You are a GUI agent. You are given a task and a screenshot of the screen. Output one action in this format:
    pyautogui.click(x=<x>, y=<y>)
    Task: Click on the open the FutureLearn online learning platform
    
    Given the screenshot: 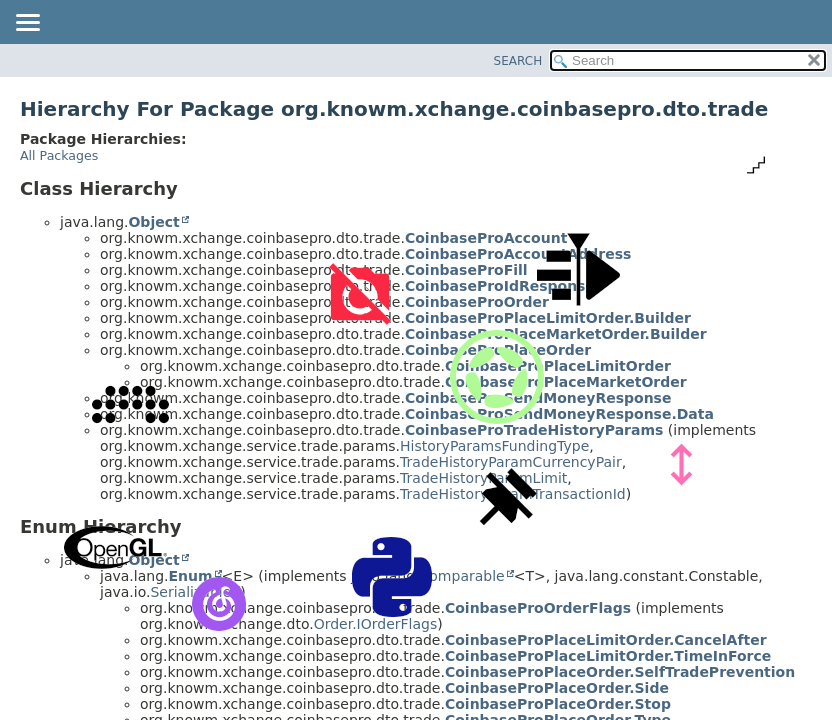 What is the action you would take?
    pyautogui.click(x=756, y=165)
    